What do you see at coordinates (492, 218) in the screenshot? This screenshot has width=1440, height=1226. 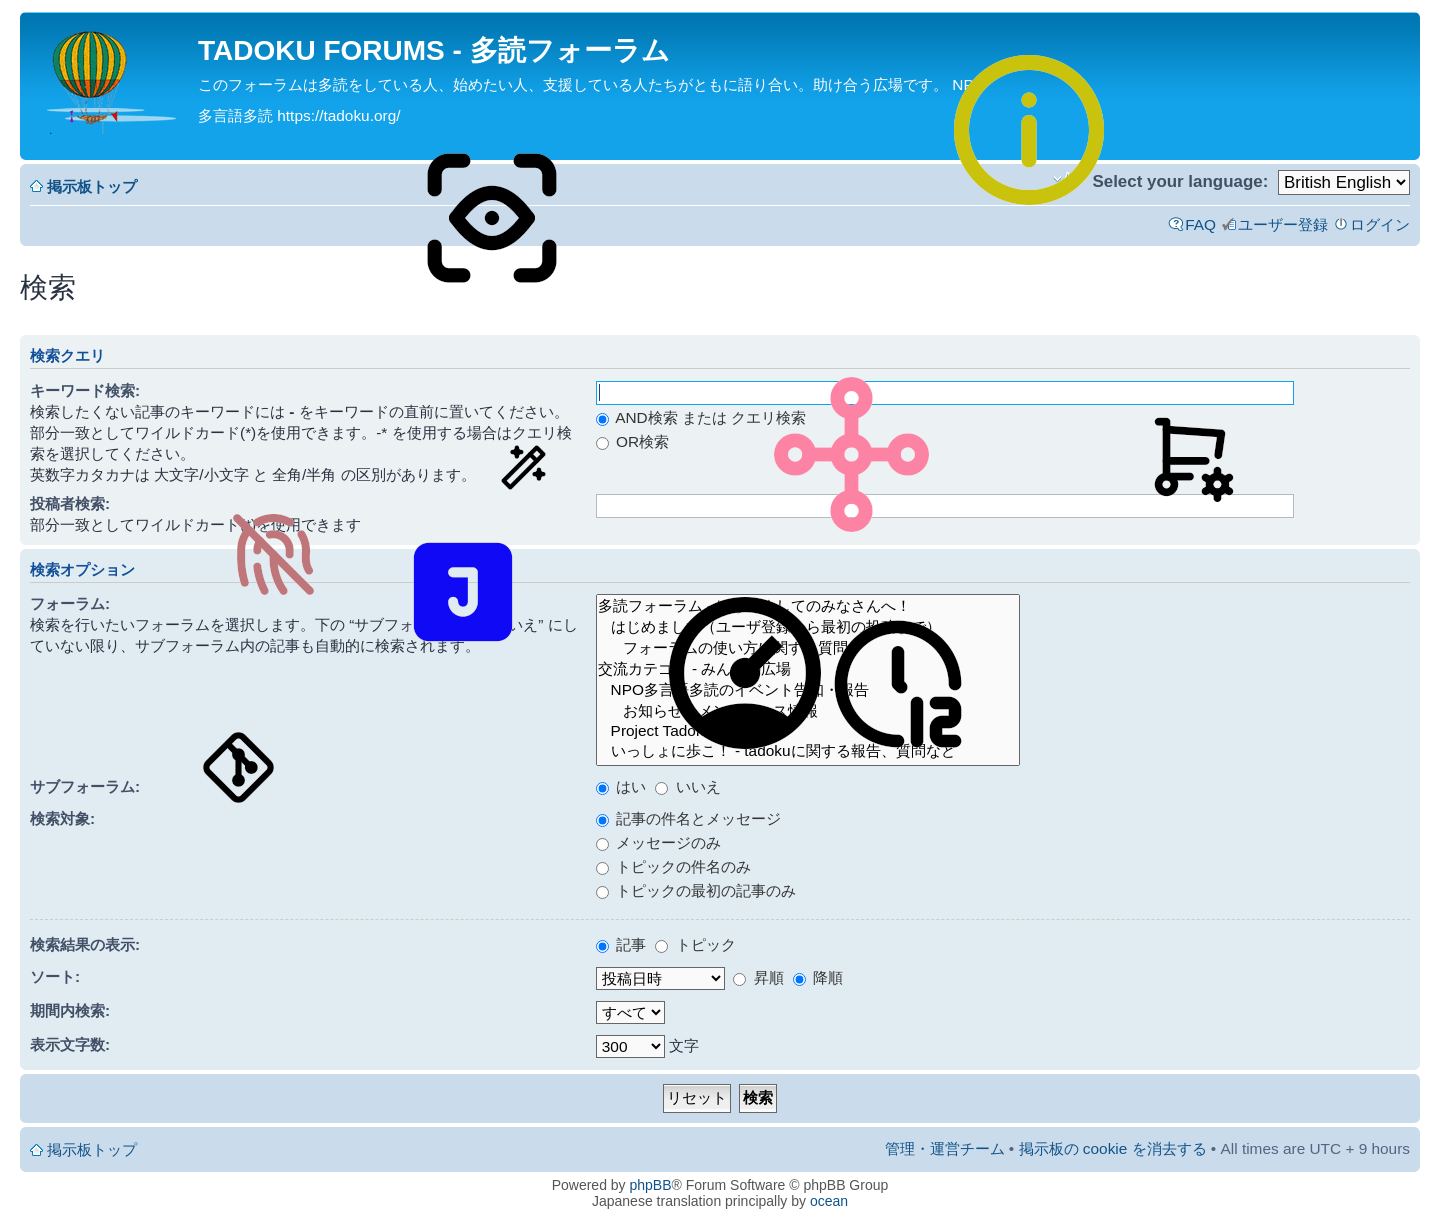 I see `scan with eye recognition` at bounding box center [492, 218].